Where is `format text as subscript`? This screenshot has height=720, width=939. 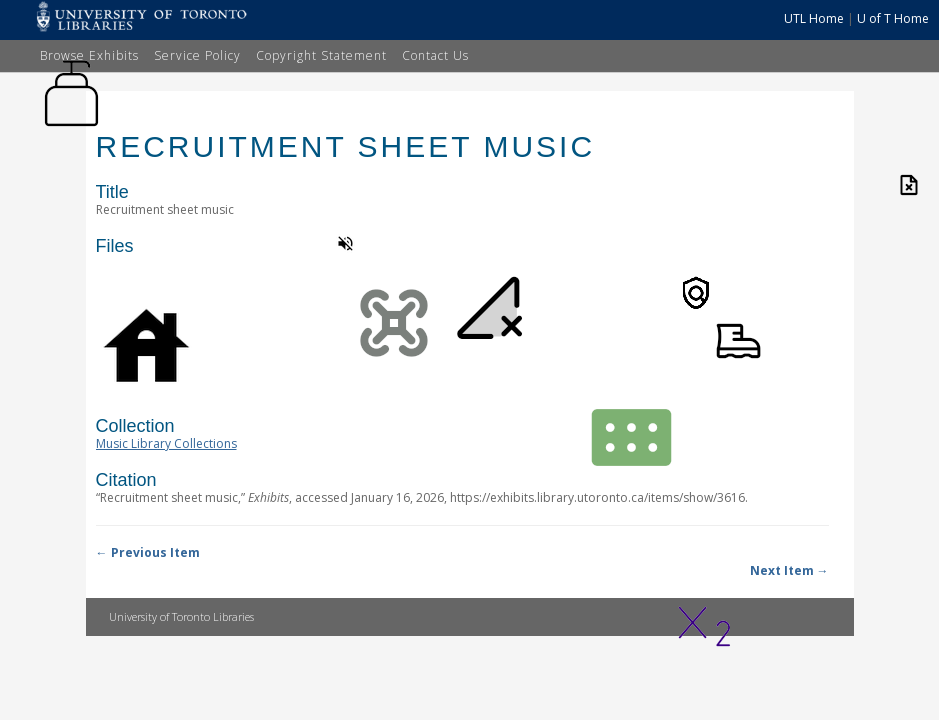
format text as subscript is located at coordinates (701, 625).